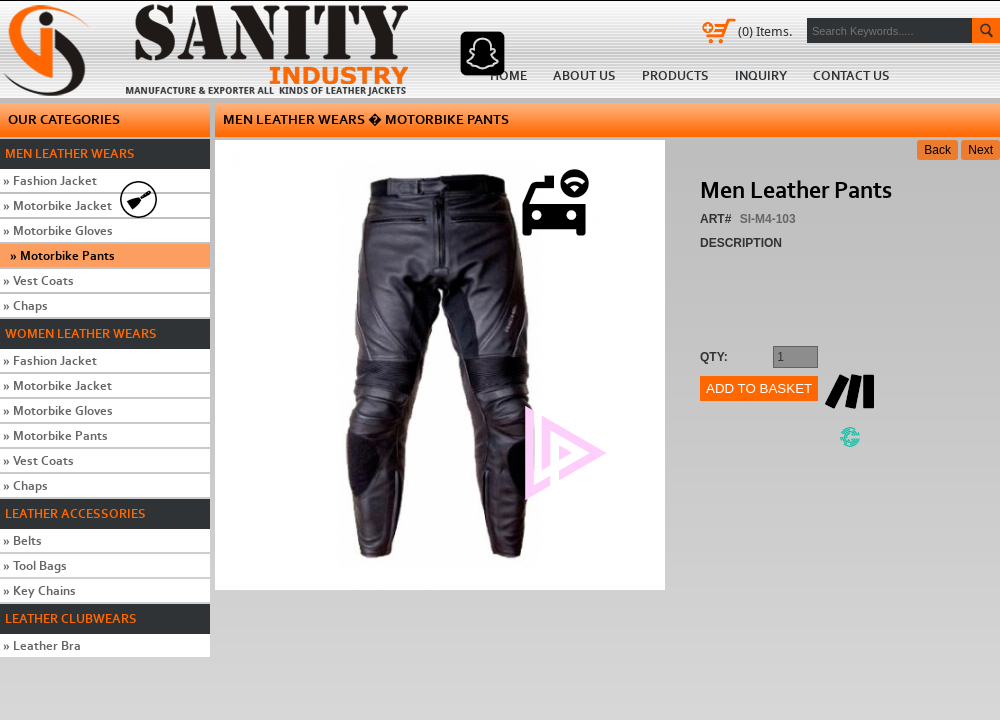  Describe the element at coordinates (850, 437) in the screenshot. I see `chef software logo` at that location.